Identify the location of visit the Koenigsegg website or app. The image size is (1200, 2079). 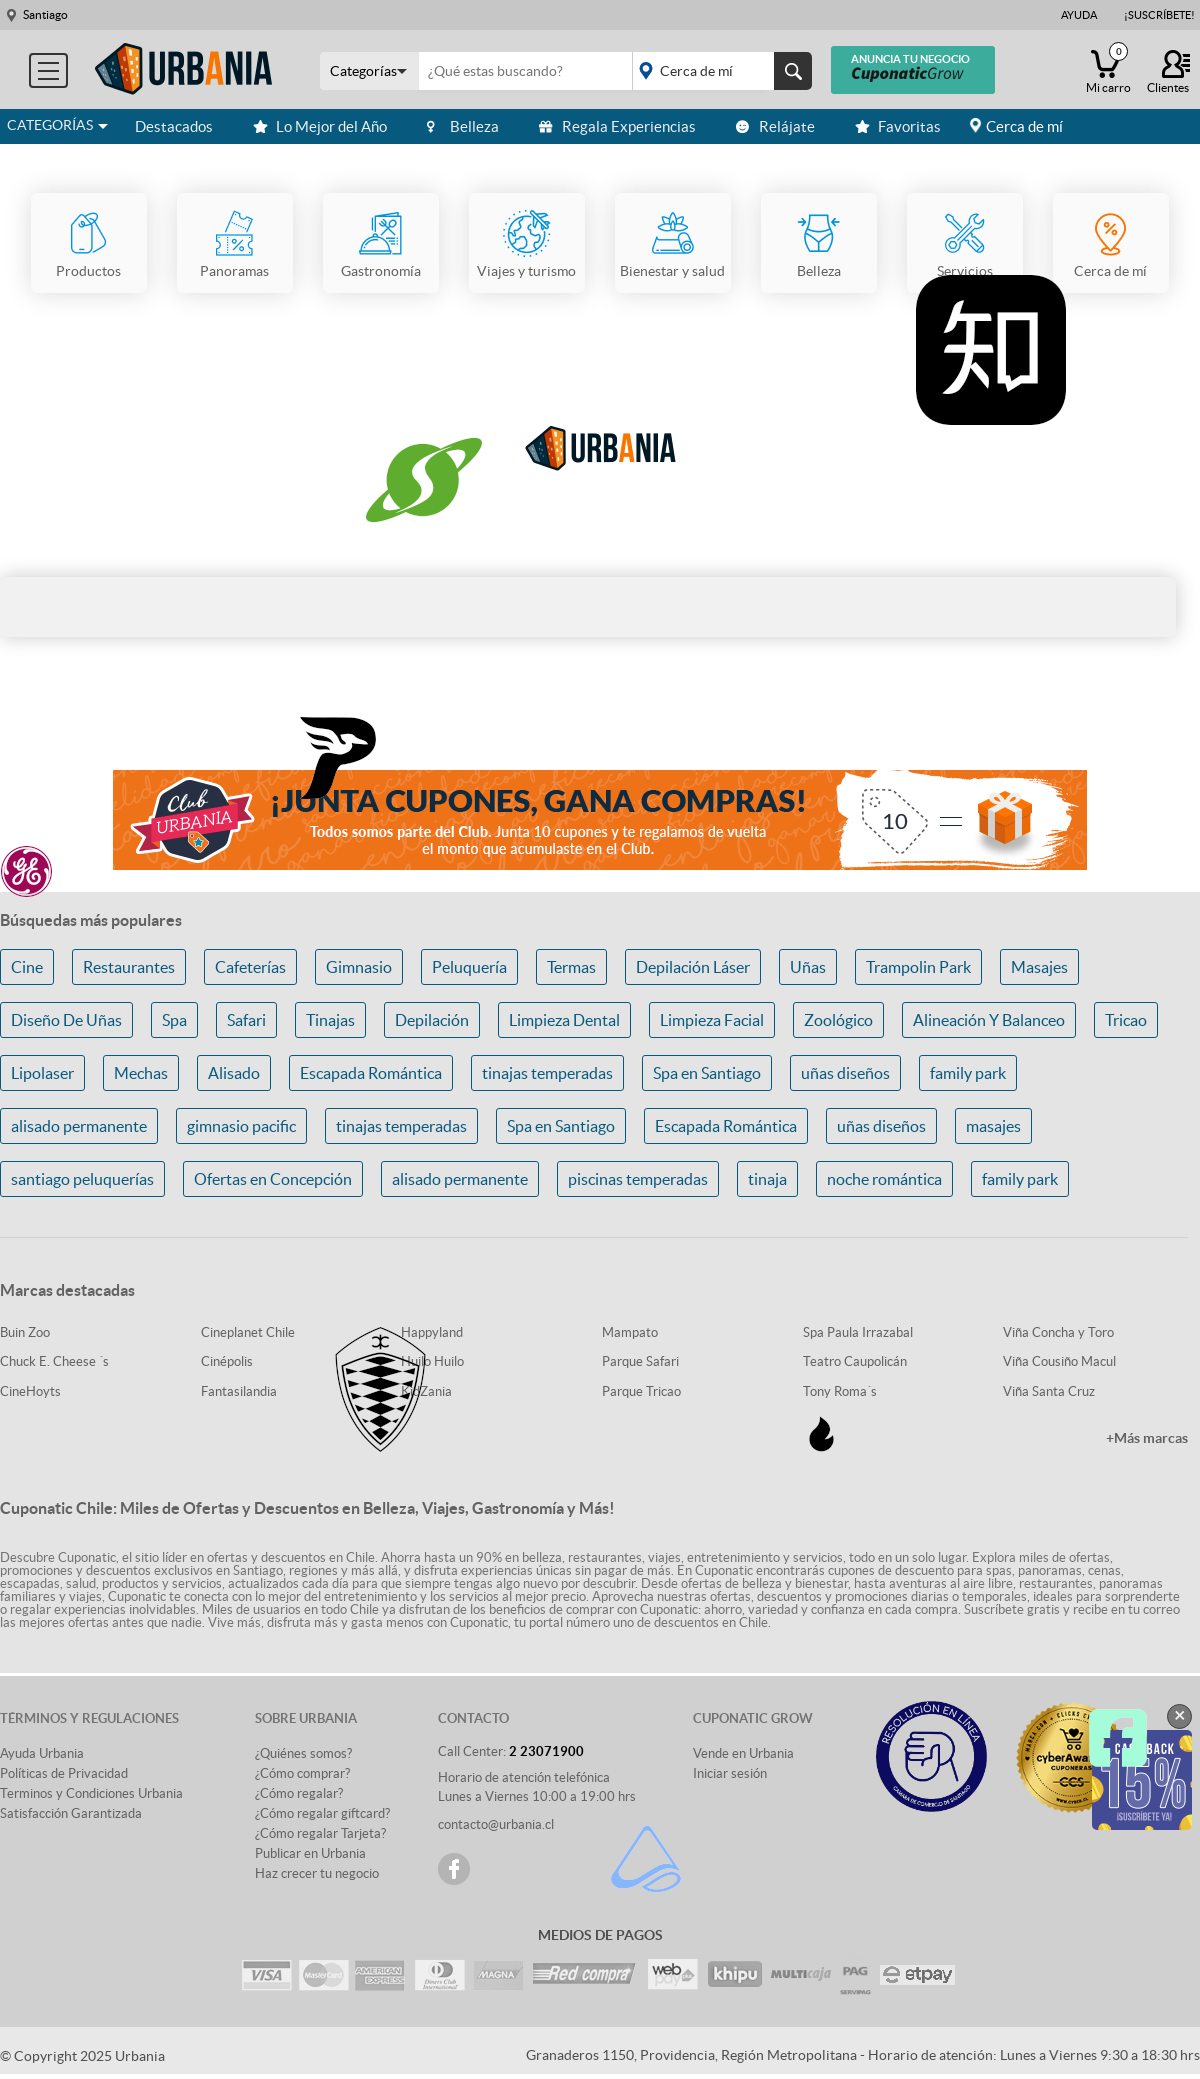
(380, 1389).